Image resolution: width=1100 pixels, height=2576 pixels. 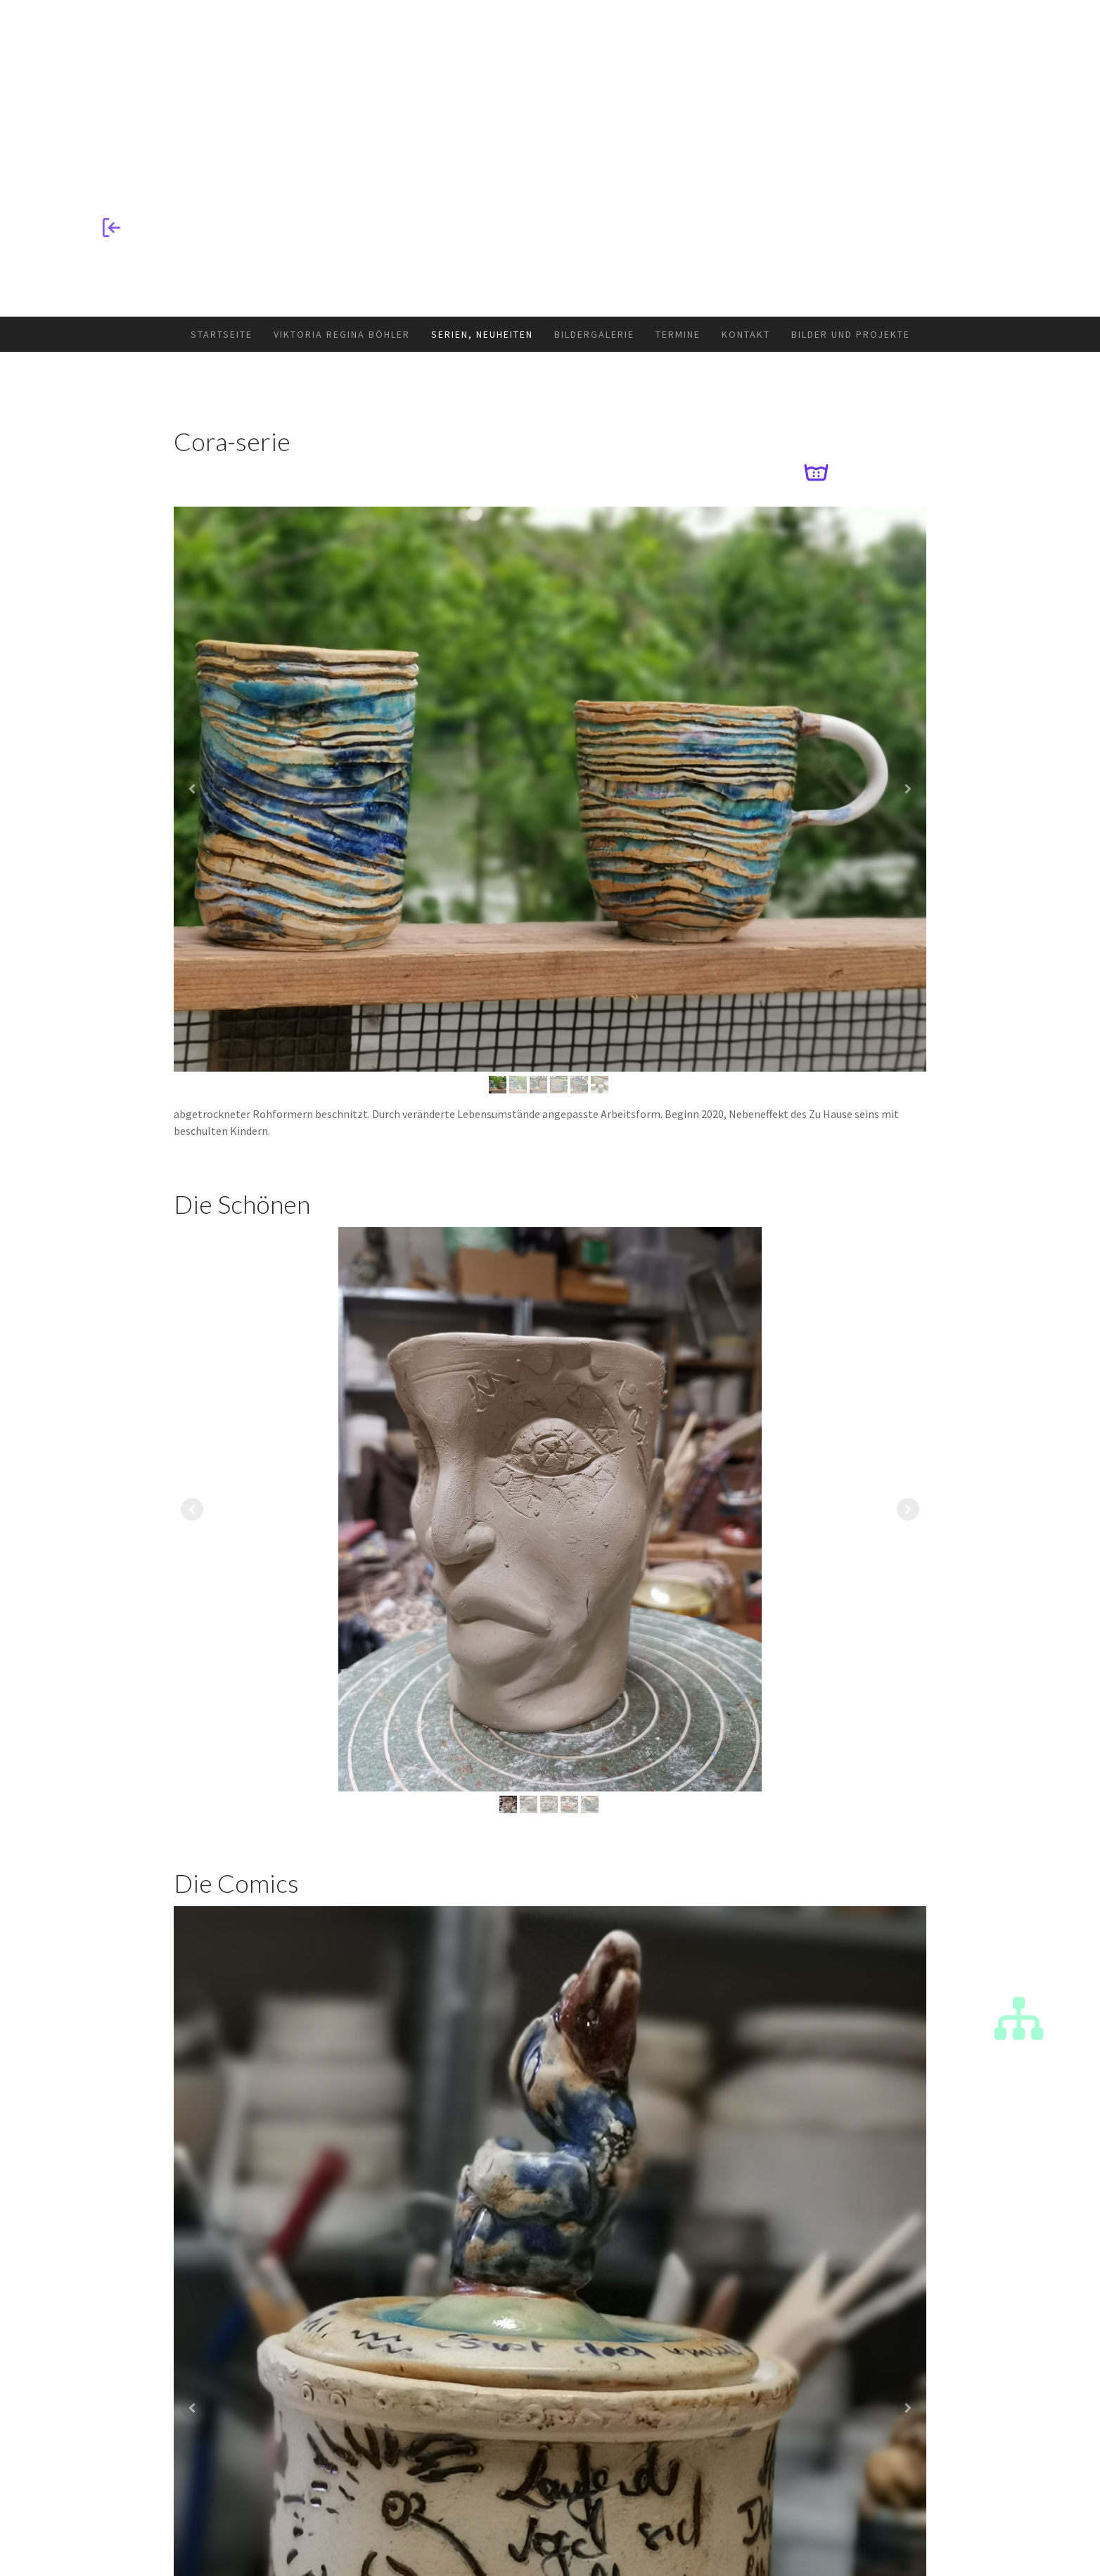 I want to click on wash at medium-high temperature setting, so click(x=816, y=472).